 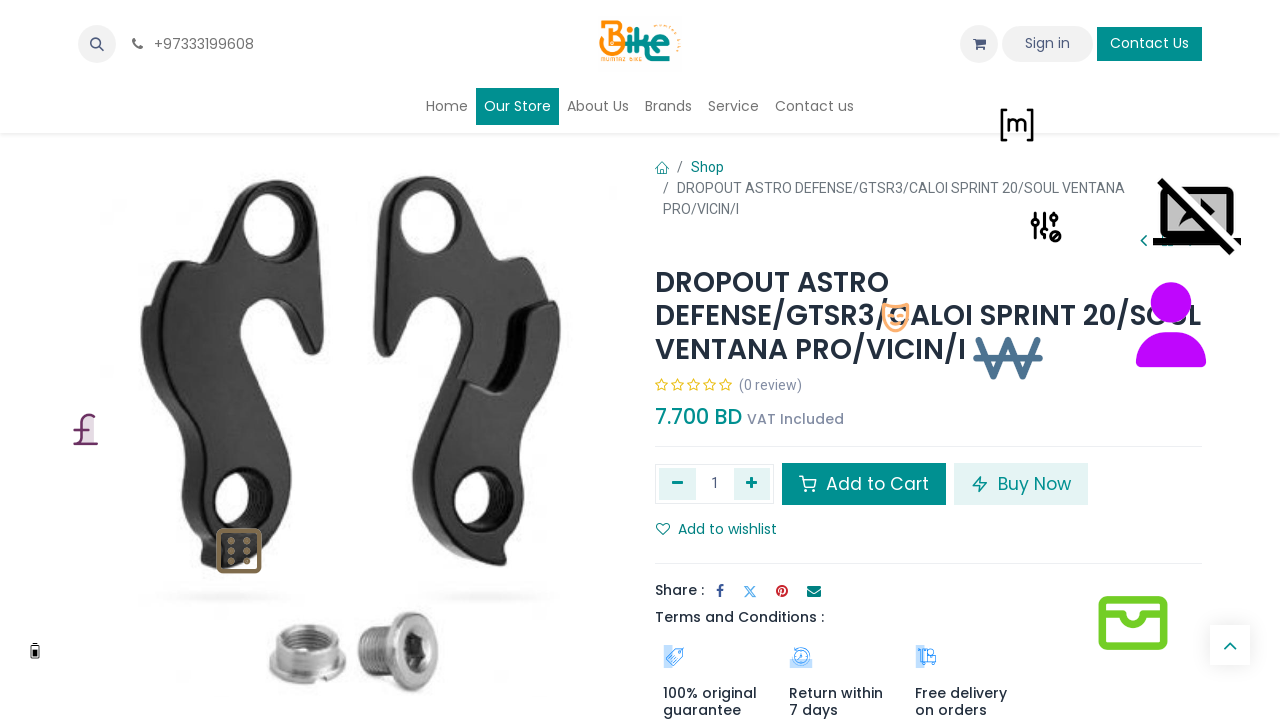 What do you see at coordinates (1008, 356) in the screenshot?
I see `indicates south korean won currency` at bounding box center [1008, 356].